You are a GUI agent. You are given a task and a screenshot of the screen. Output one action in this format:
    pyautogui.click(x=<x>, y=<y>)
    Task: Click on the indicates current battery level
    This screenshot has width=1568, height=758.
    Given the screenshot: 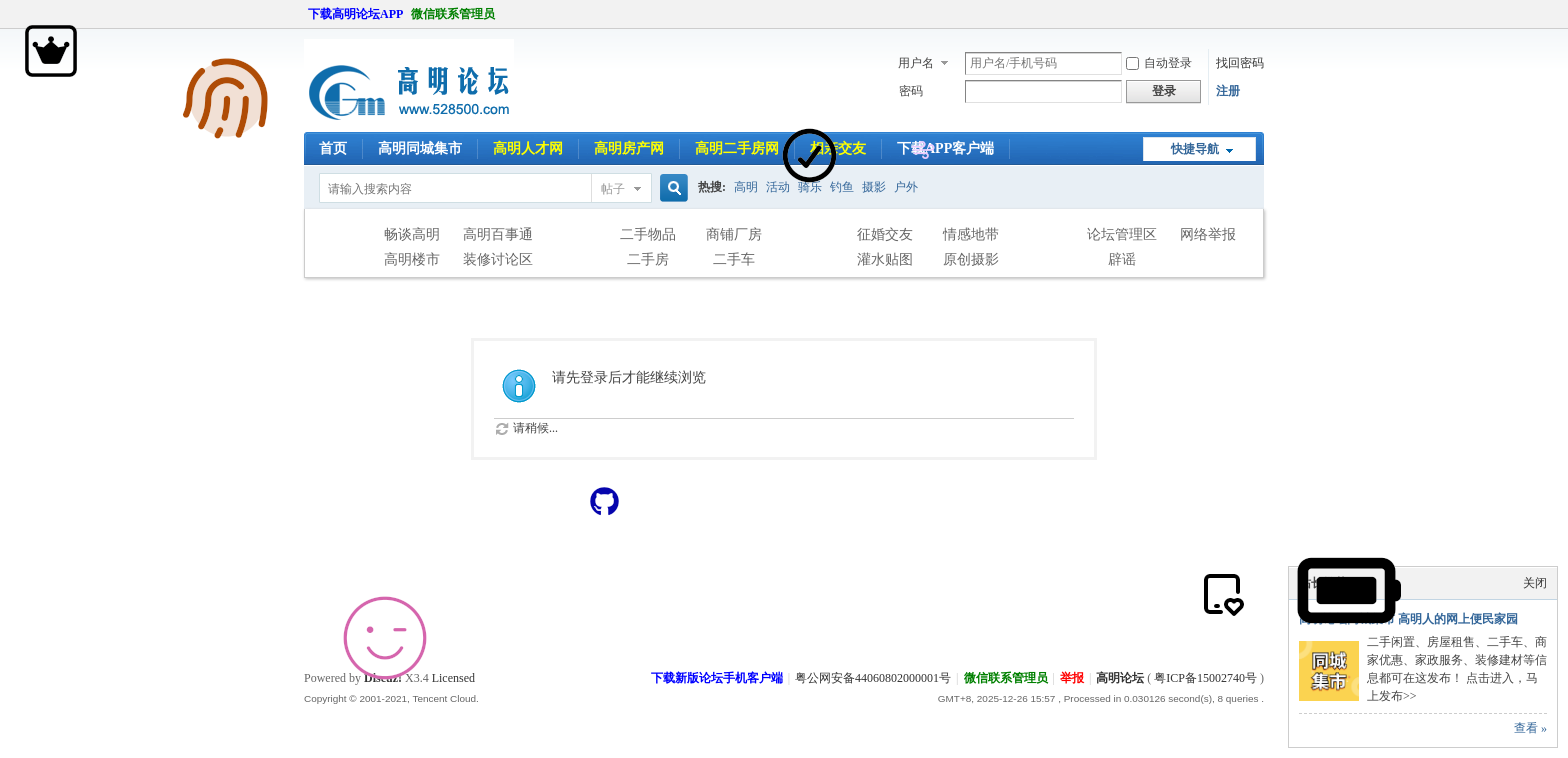 What is the action you would take?
    pyautogui.click(x=1346, y=590)
    